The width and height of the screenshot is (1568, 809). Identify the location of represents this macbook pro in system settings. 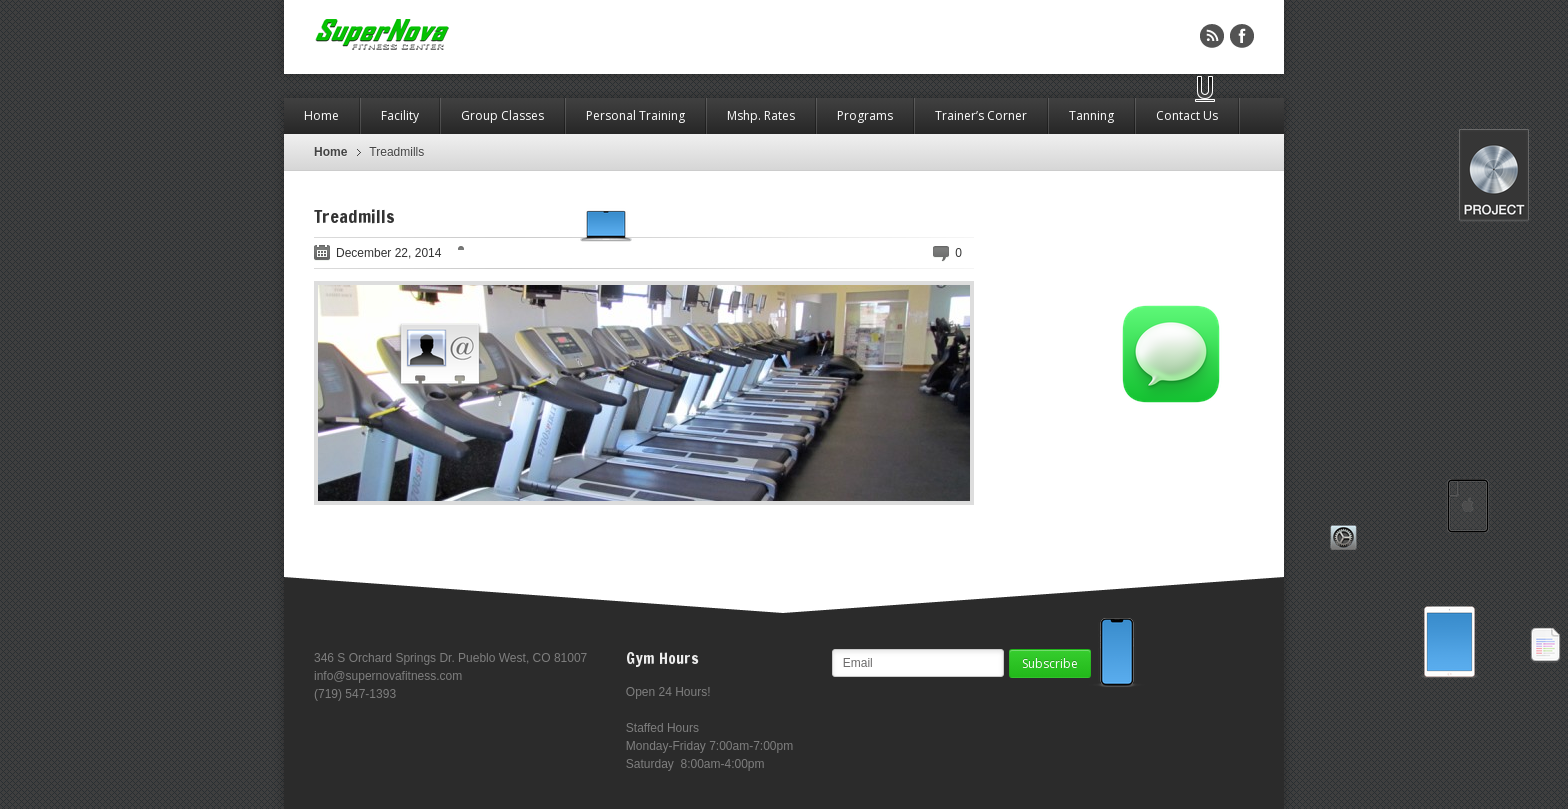
(606, 222).